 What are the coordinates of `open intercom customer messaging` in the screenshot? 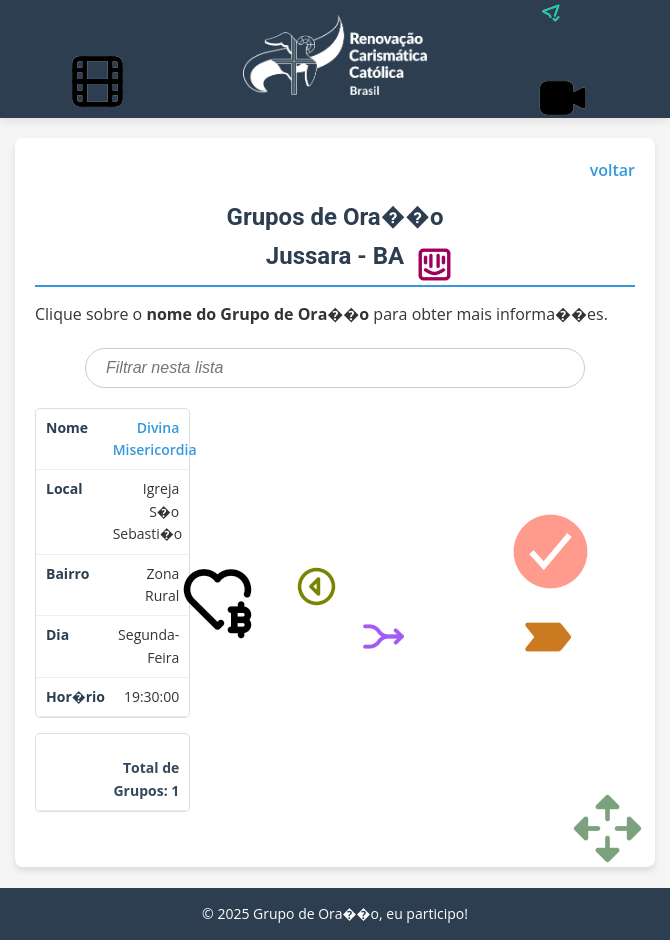 It's located at (434, 264).